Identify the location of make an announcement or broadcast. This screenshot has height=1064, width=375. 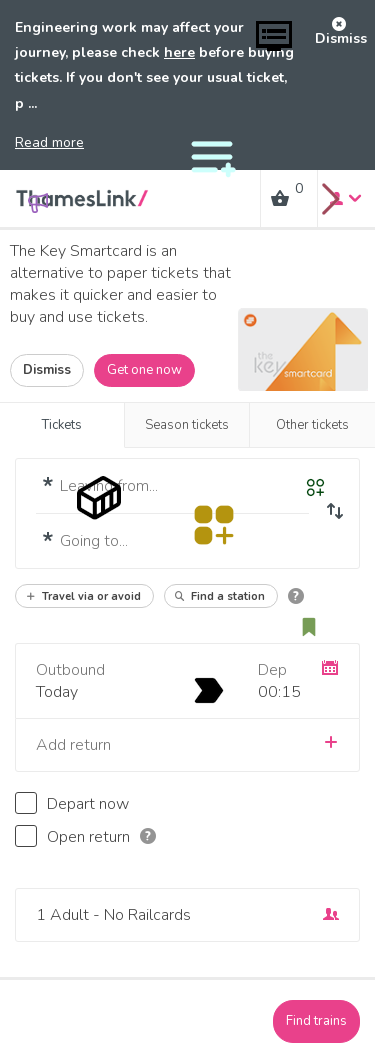
(38, 203).